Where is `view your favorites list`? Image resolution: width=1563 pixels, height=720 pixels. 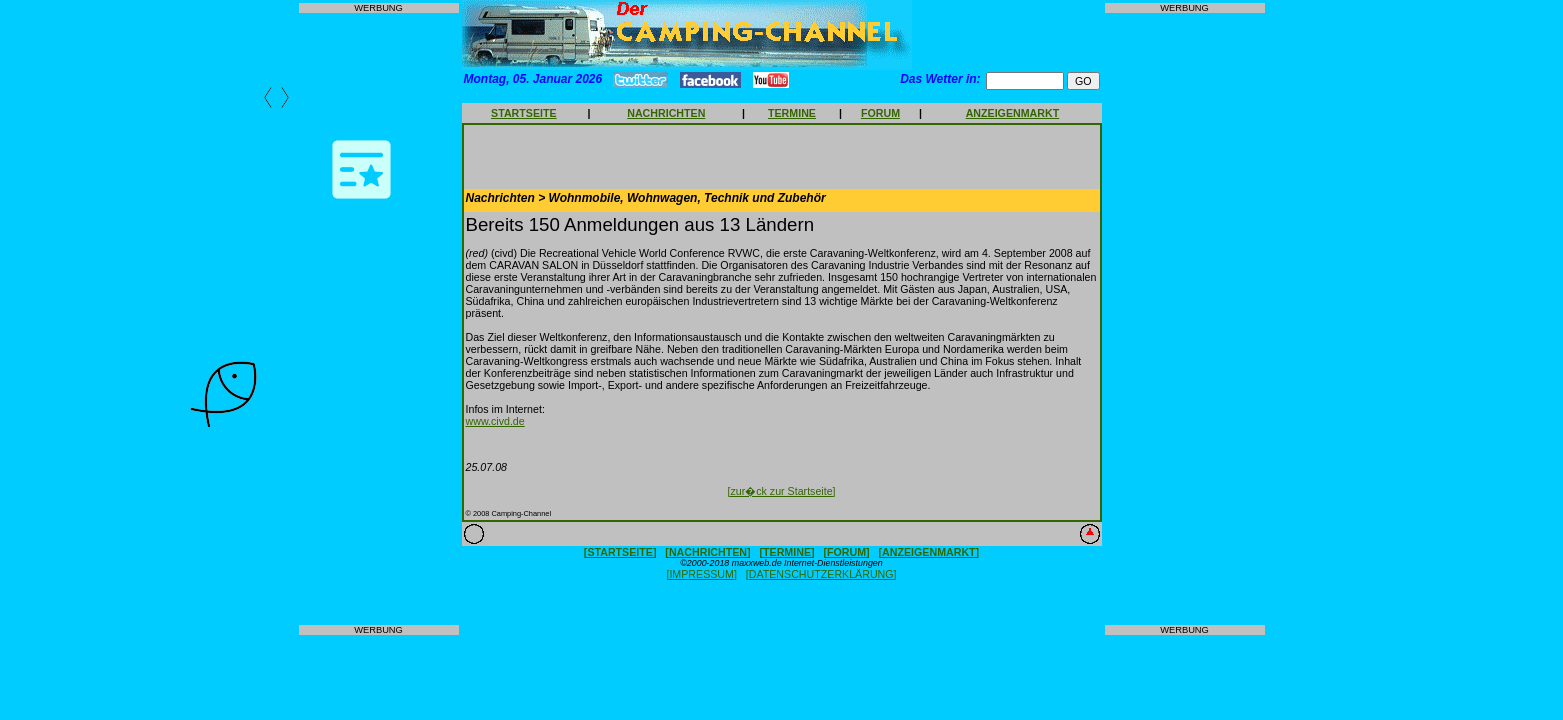
view your favorites list is located at coordinates (361, 169).